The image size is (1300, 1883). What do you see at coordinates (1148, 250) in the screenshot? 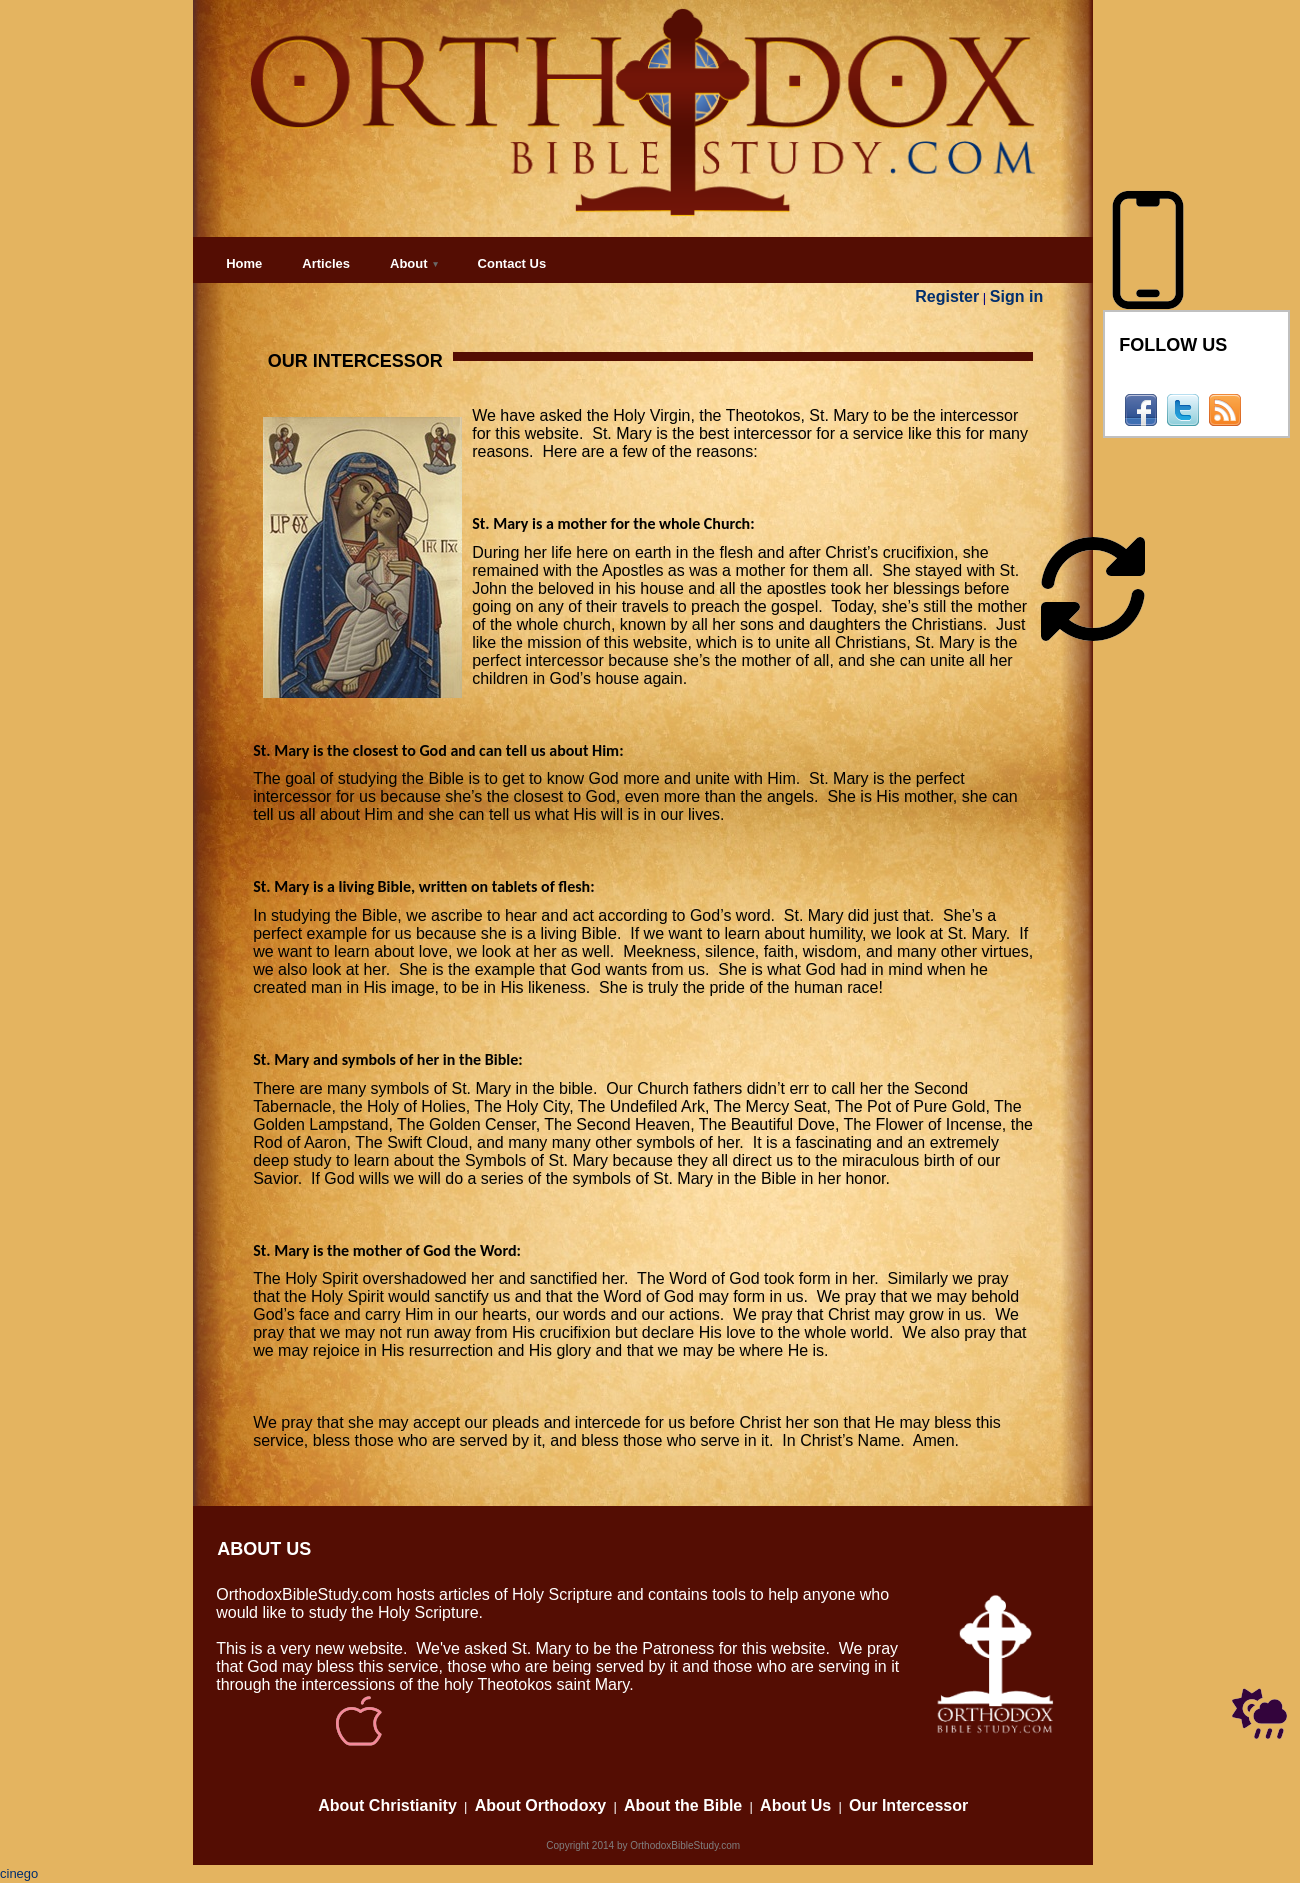
I see `access mobile device settings` at bounding box center [1148, 250].